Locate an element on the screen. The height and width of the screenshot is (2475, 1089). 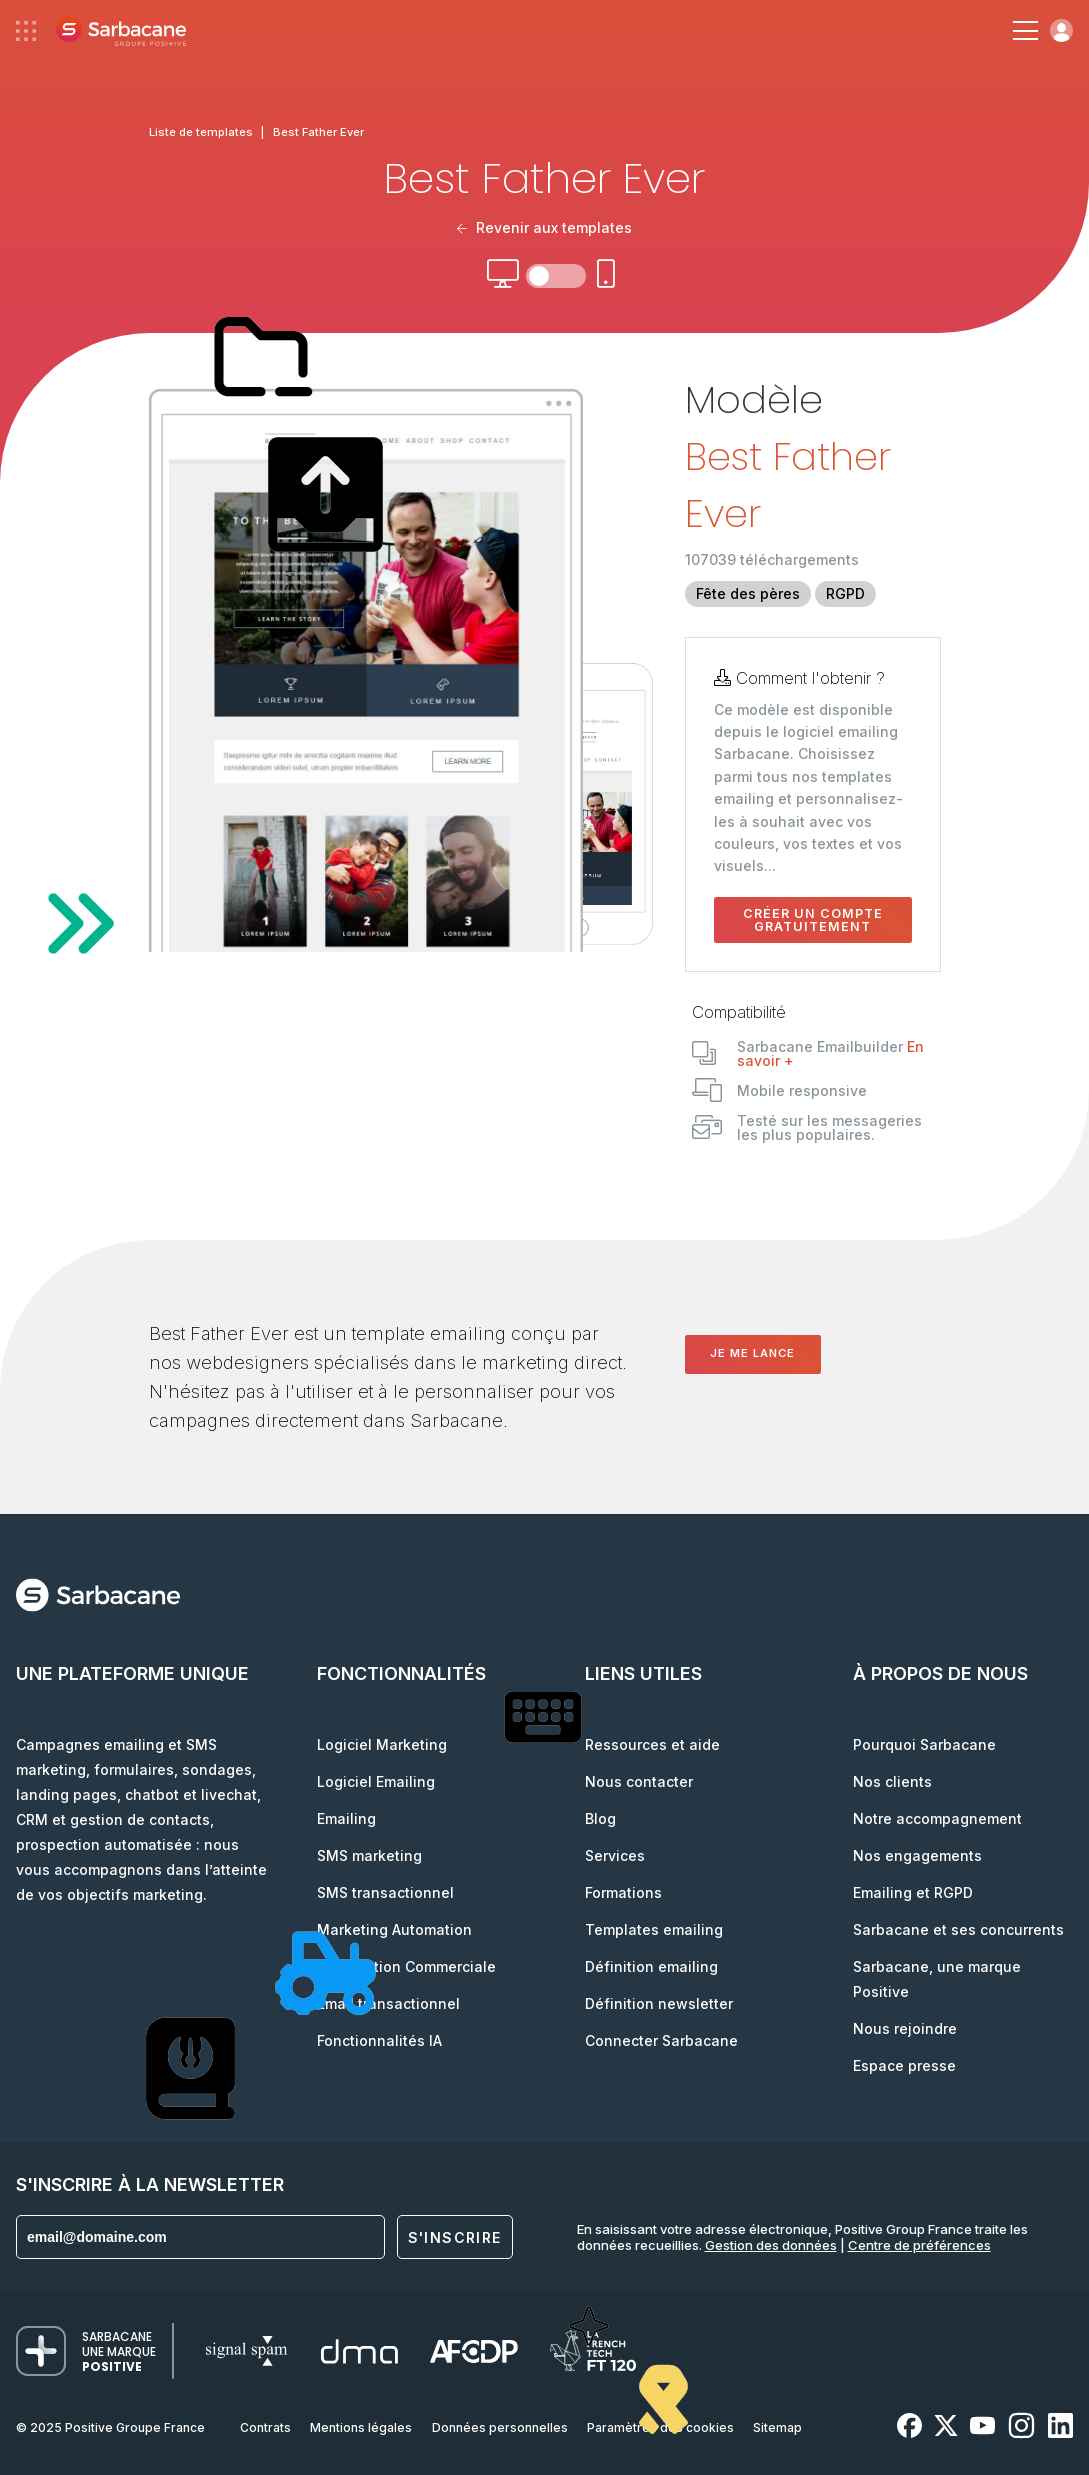
access farming or agricultural features is located at coordinates (325, 1970).